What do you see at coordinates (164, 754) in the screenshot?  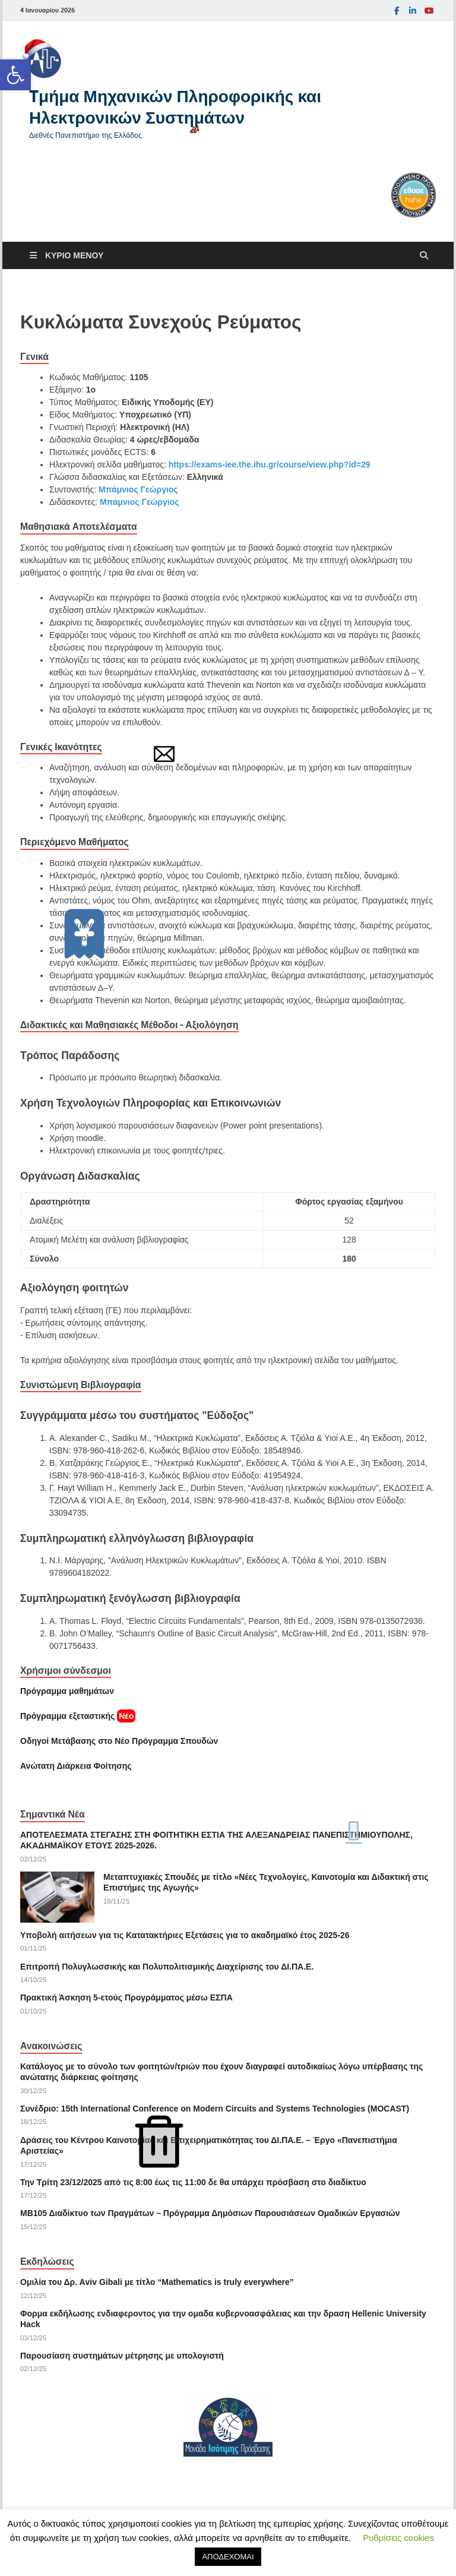 I see `open your email inbox` at bounding box center [164, 754].